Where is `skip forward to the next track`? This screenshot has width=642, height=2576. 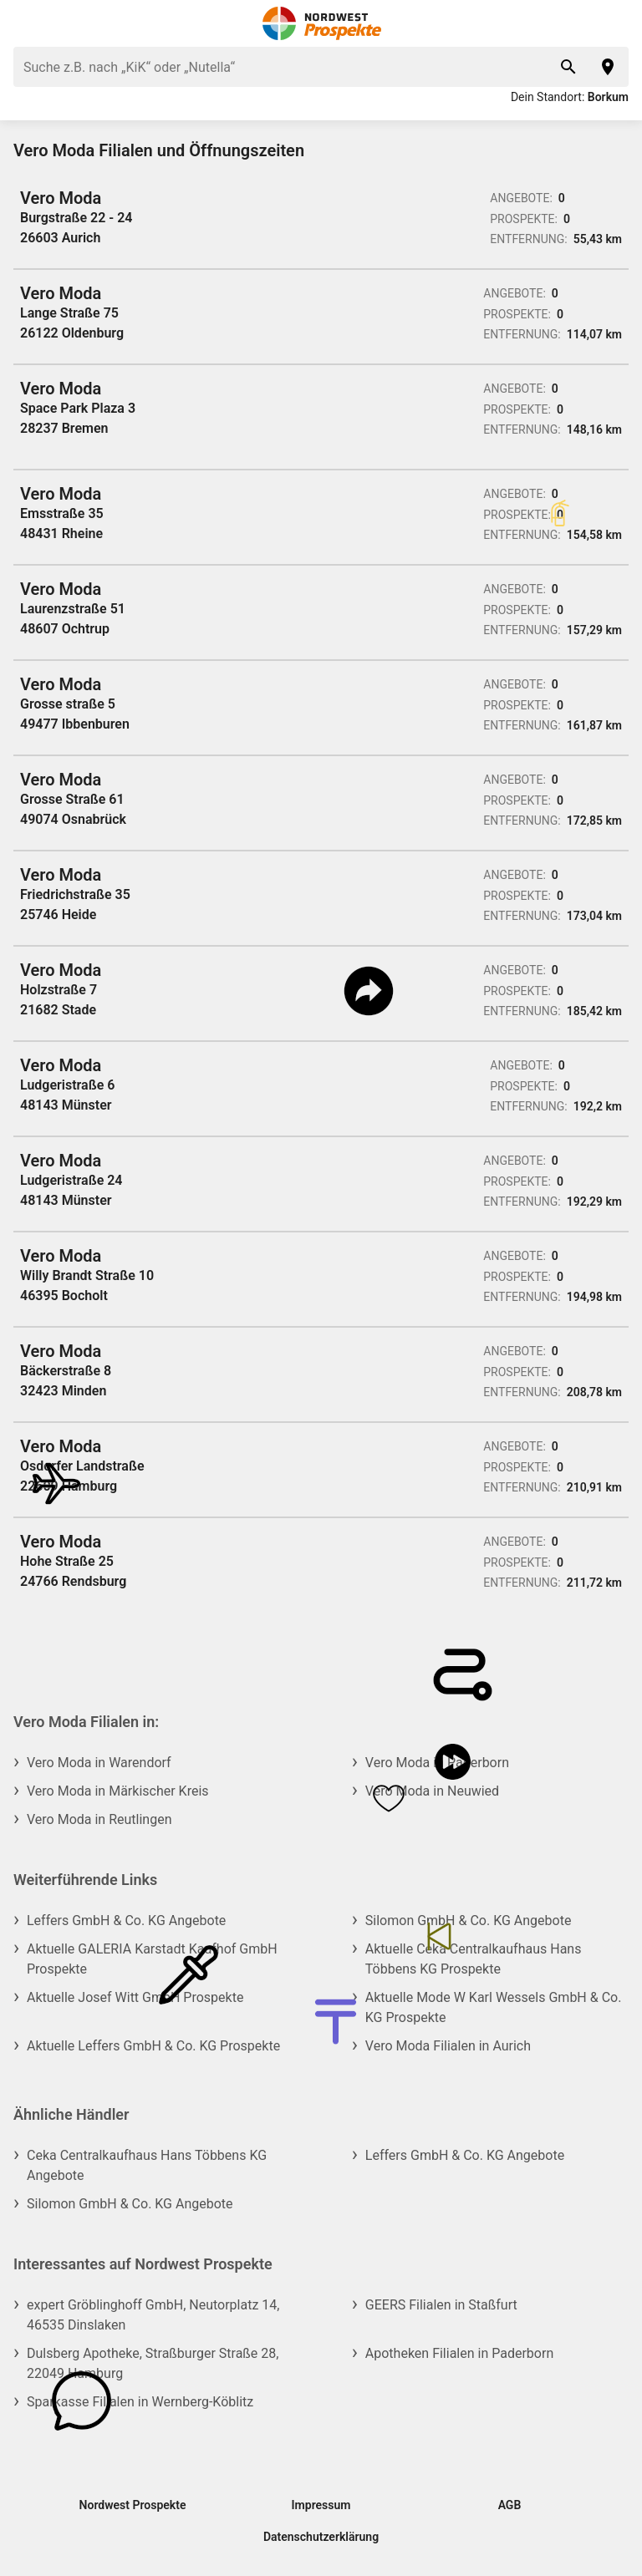 skip forward to the next track is located at coordinates (452, 1761).